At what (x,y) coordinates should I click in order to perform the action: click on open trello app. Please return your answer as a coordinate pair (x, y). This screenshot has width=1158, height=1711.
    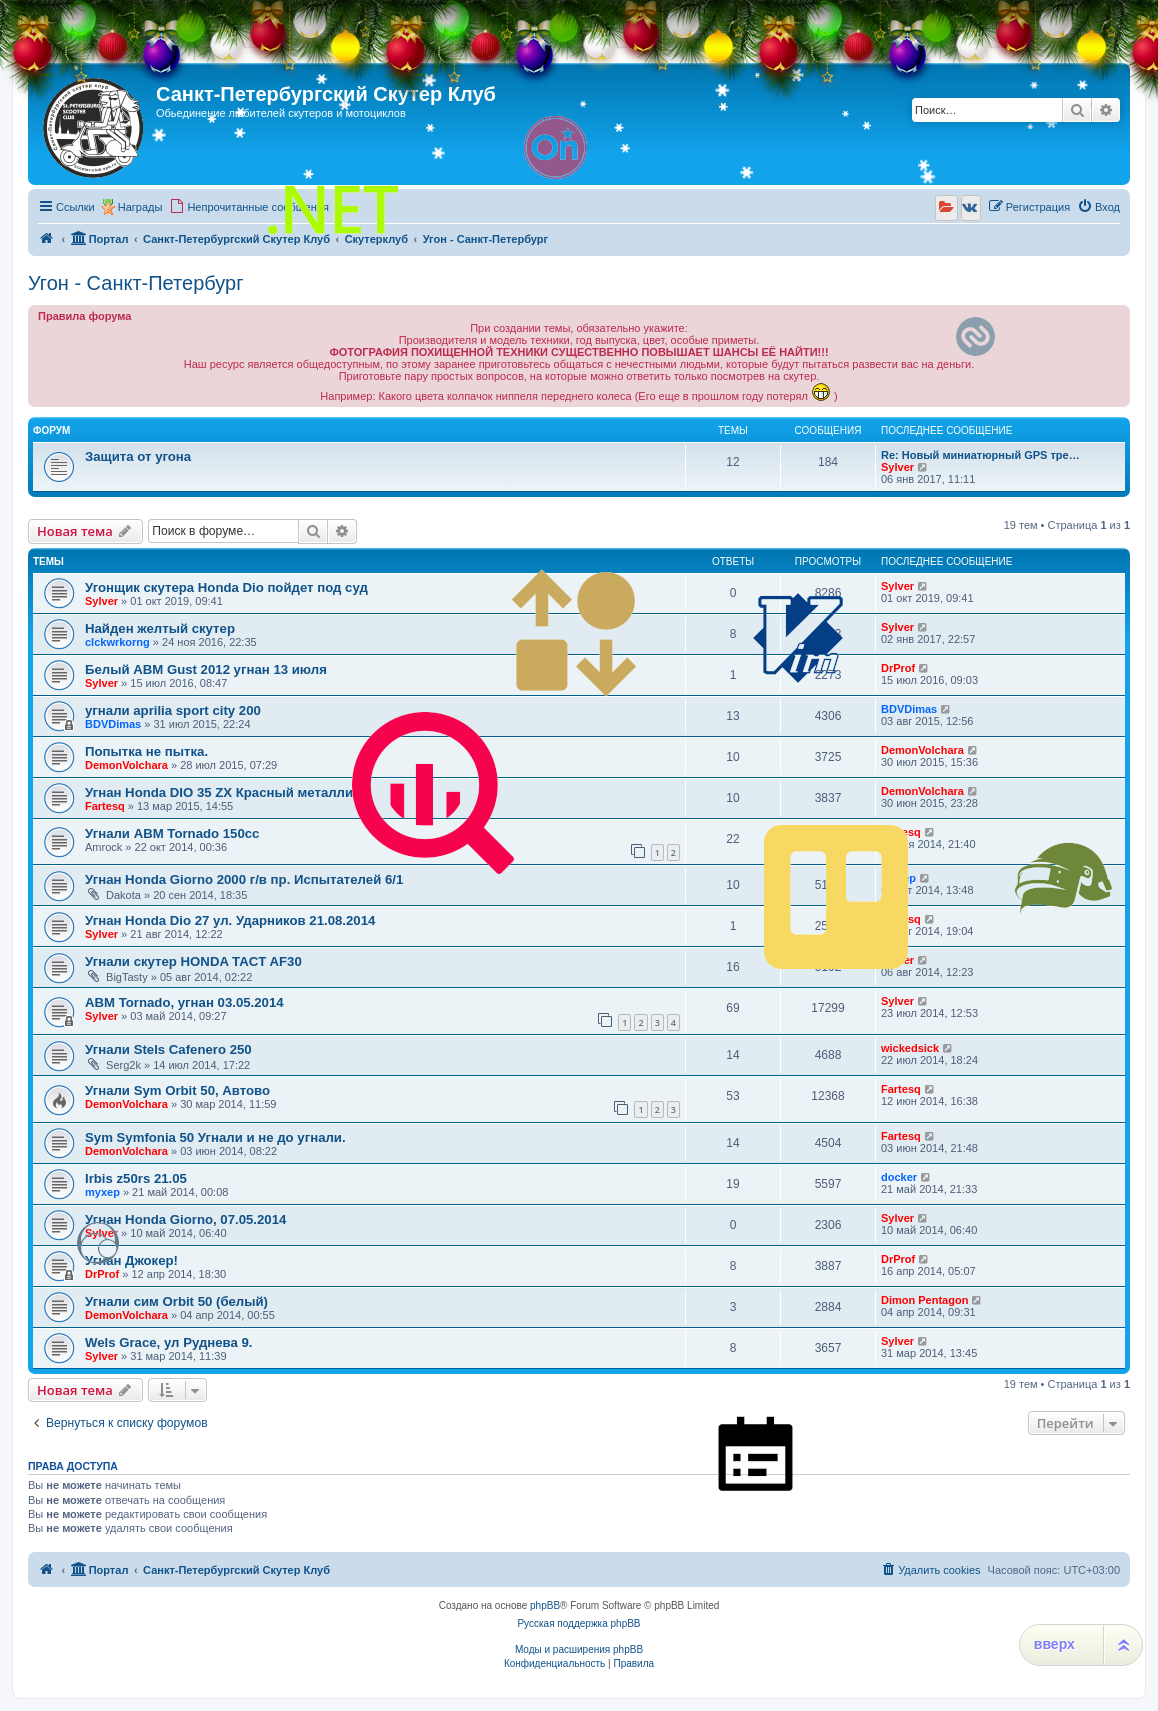
    Looking at the image, I should click on (836, 897).